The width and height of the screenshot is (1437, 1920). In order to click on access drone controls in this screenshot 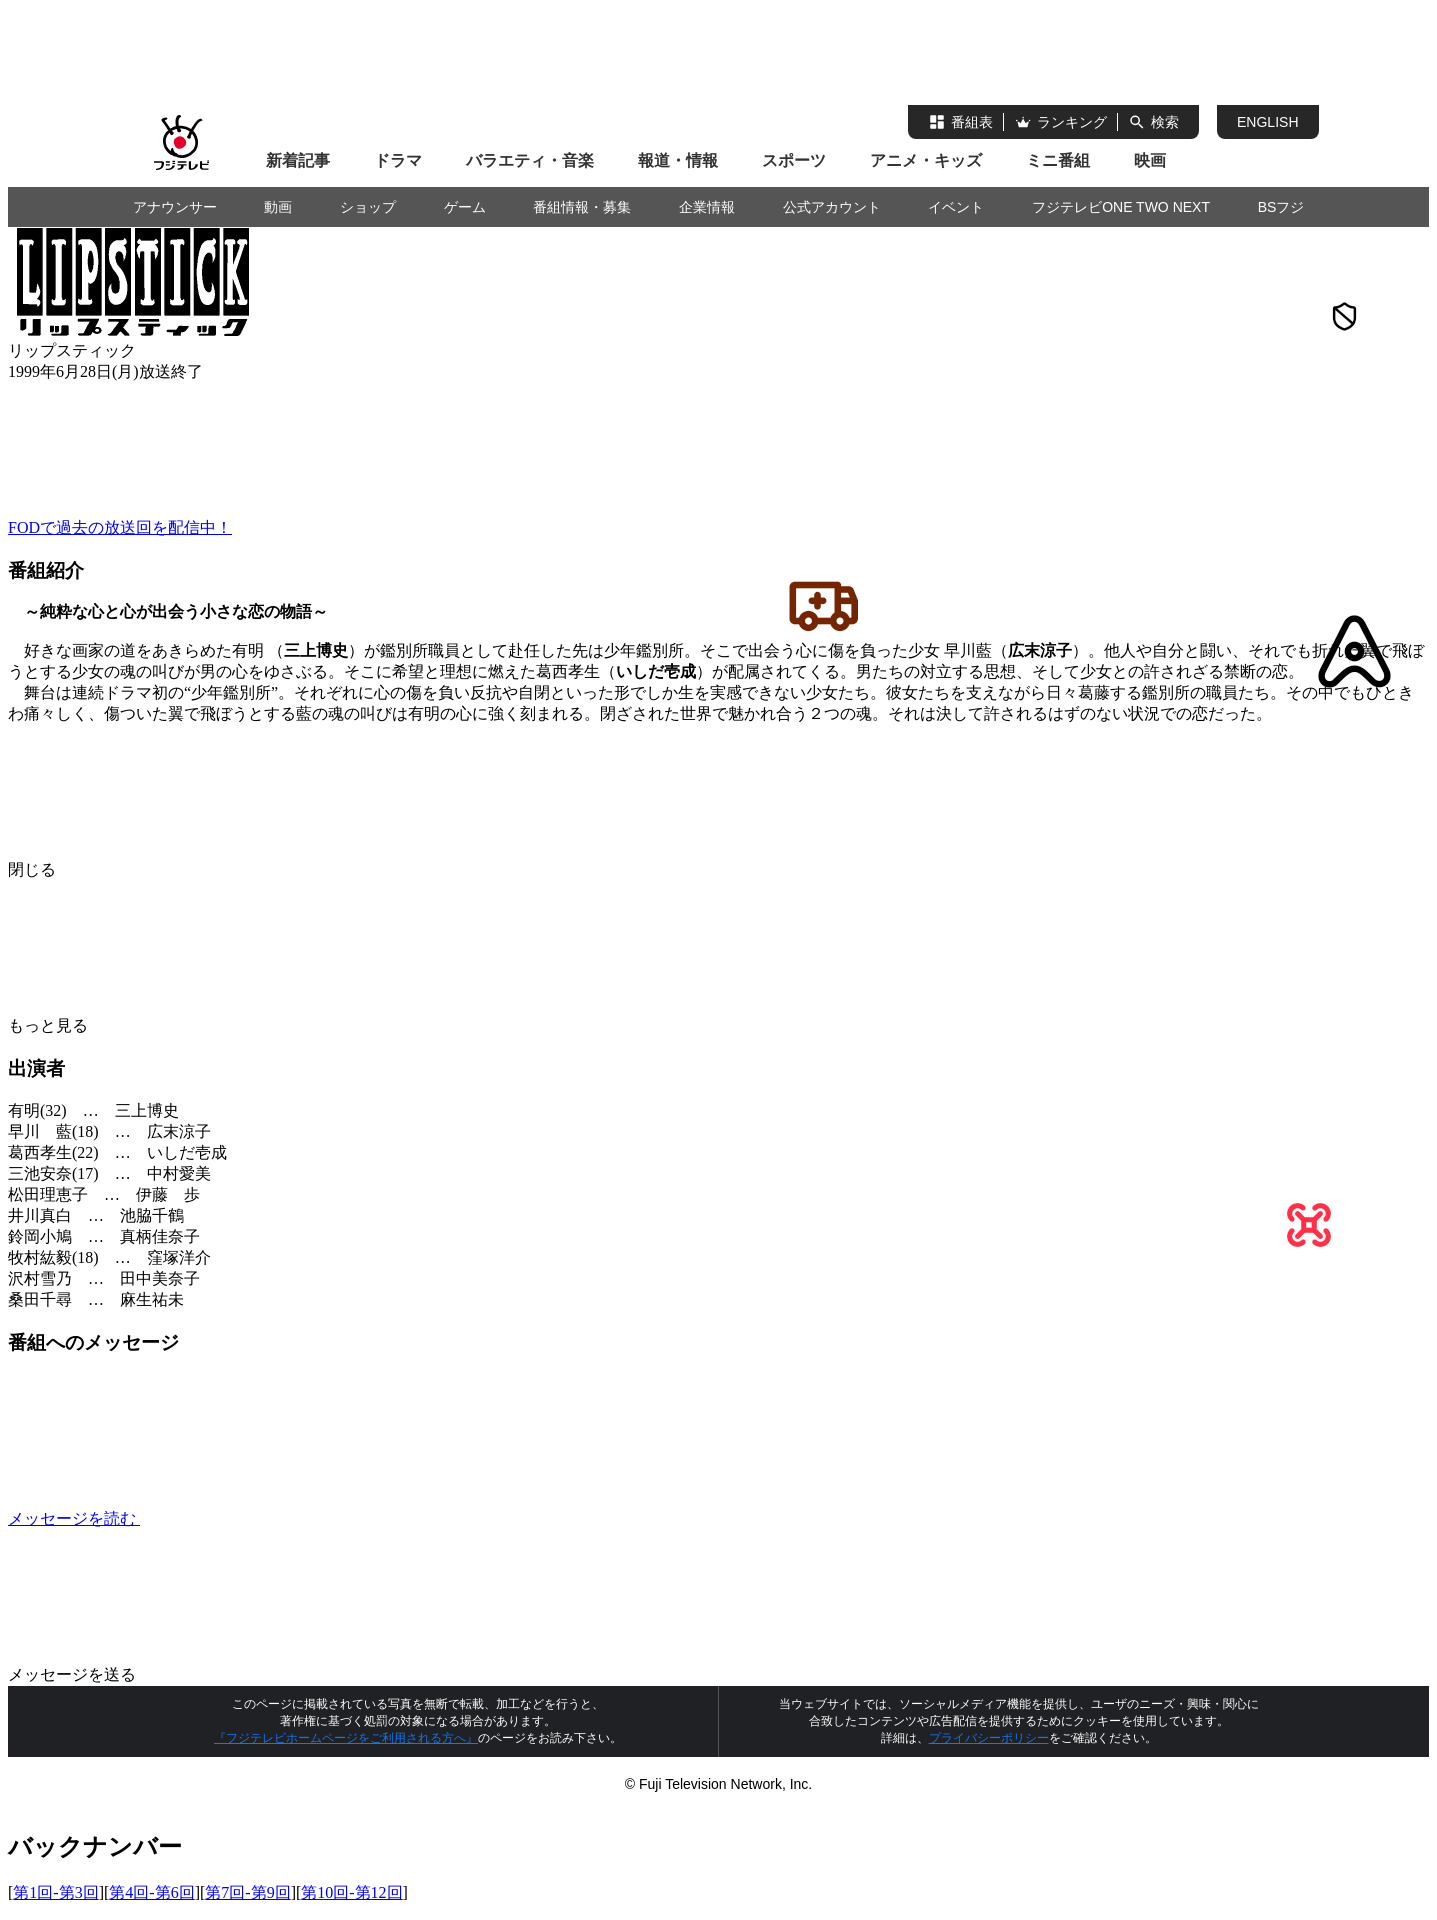, I will do `click(1309, 1225)`.